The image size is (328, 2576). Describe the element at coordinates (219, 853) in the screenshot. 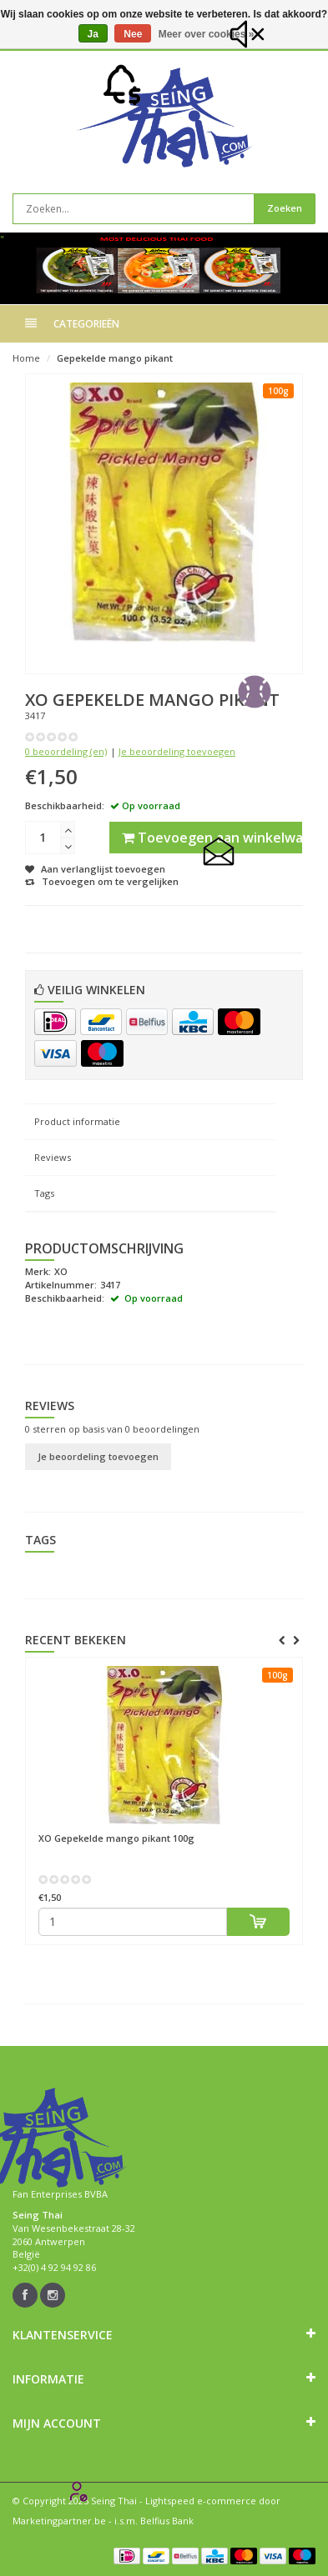

I see `view an opened or read email` at that location.